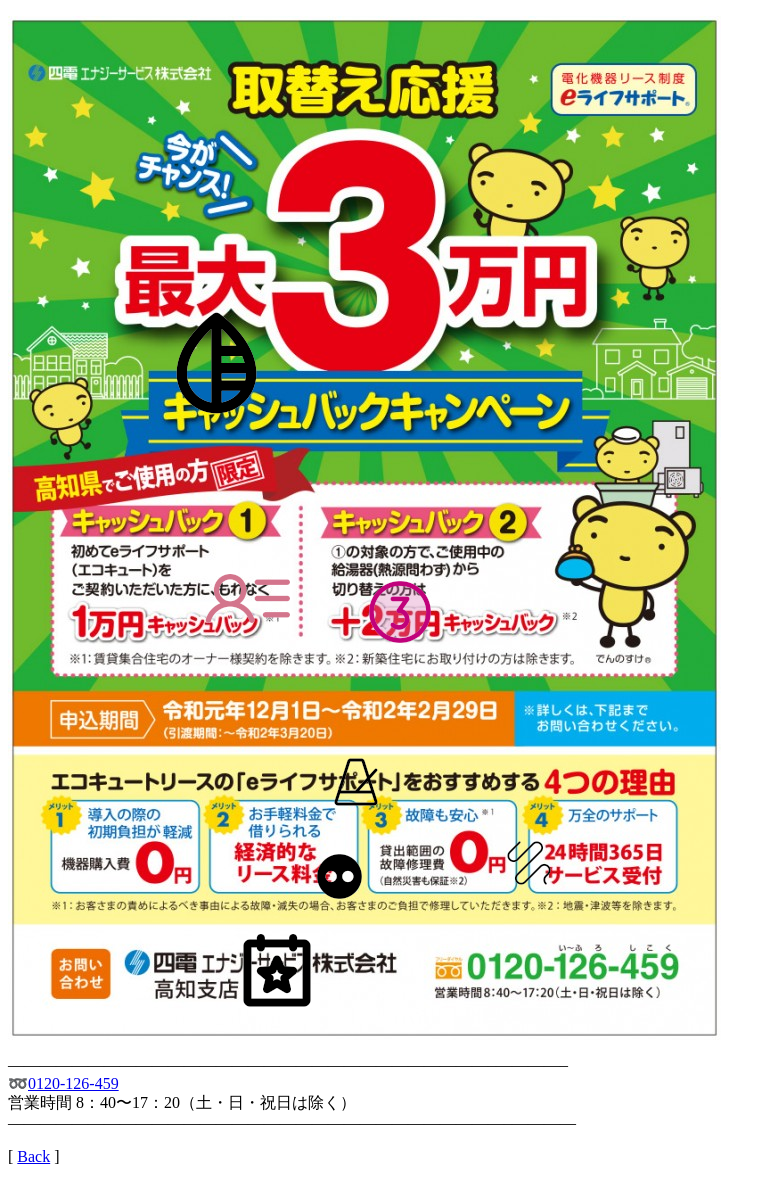  Describe the element at coordinates (529, 863) in the screenshot. I see `access freehand drawing or annotation tools` at that location.